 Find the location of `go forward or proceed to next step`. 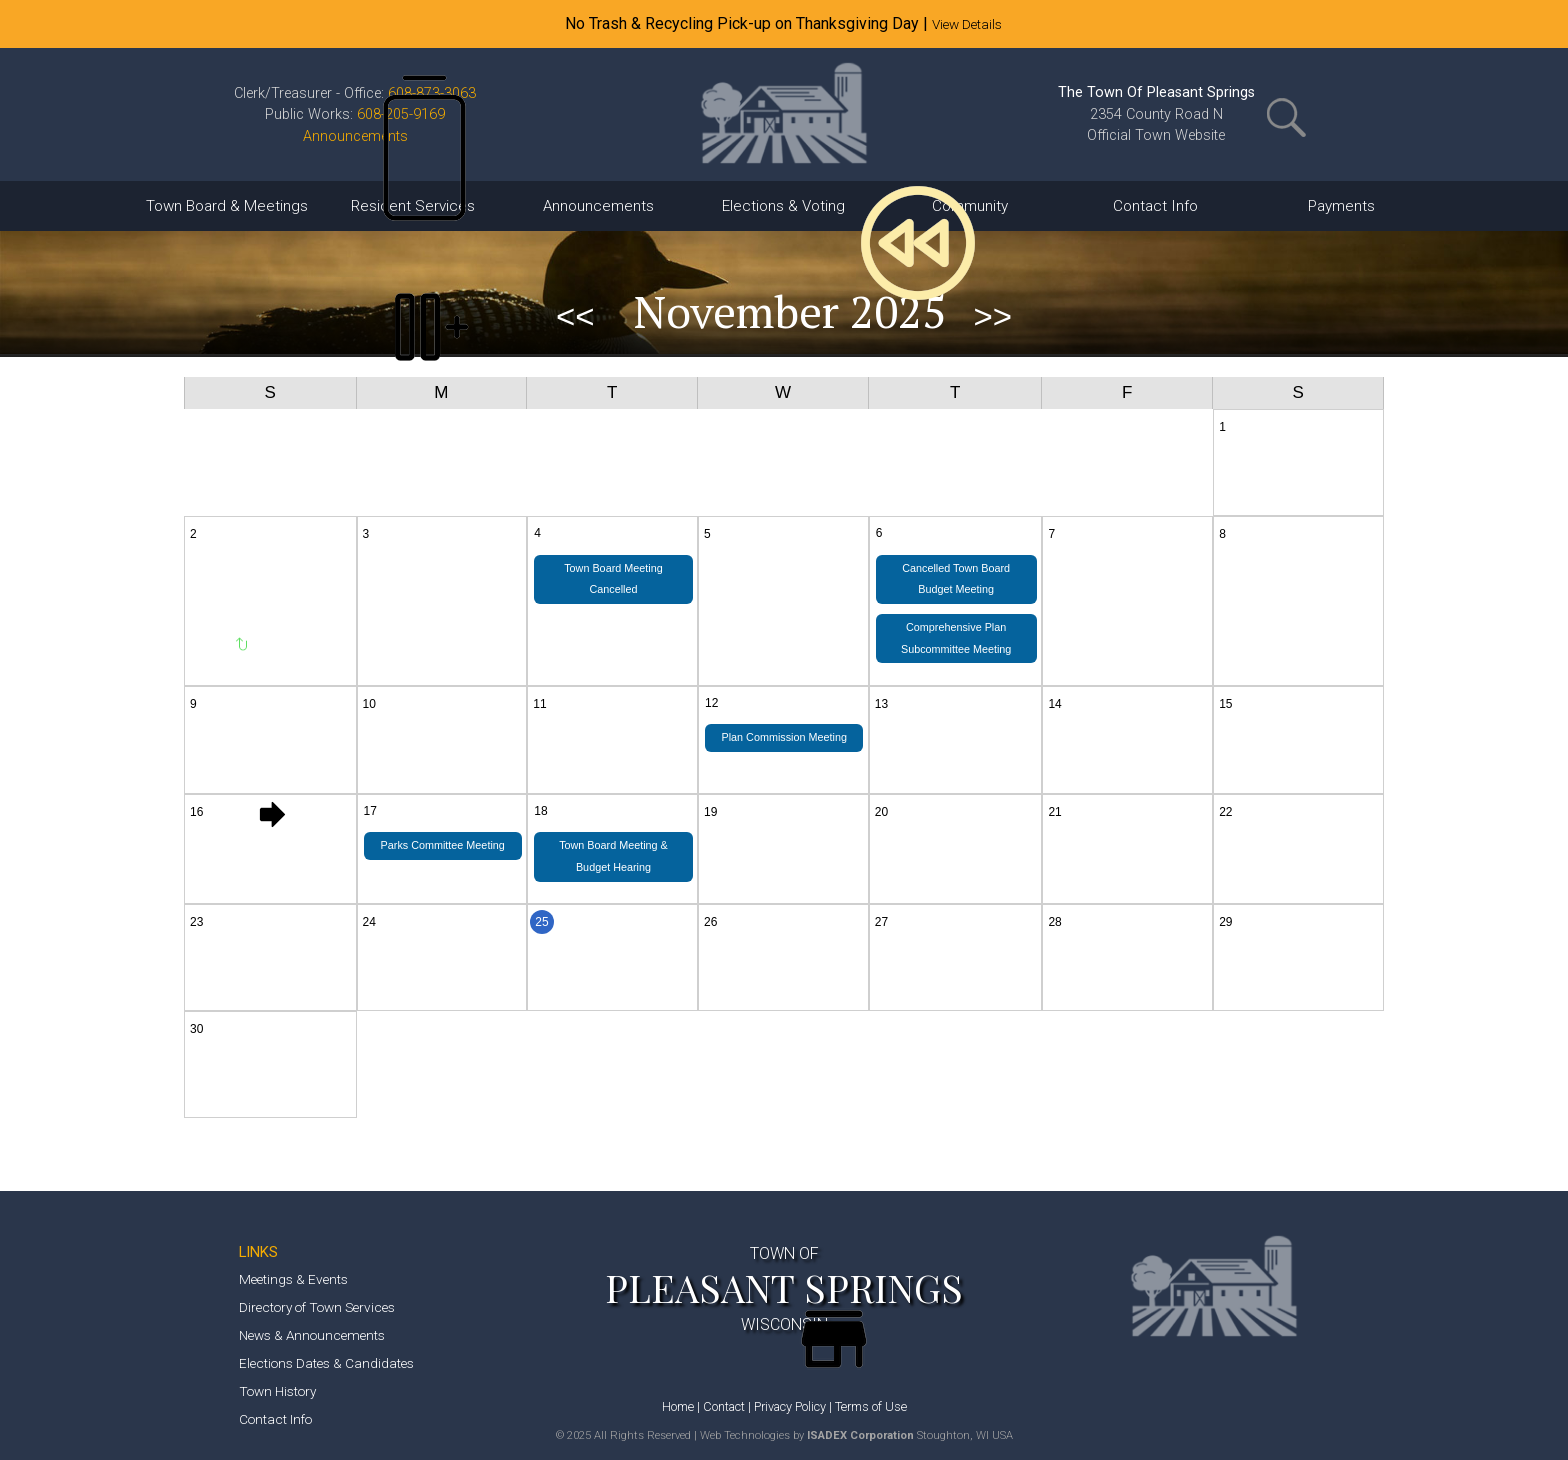

go forward or proceed to next step is located at coordinates (271, 814).